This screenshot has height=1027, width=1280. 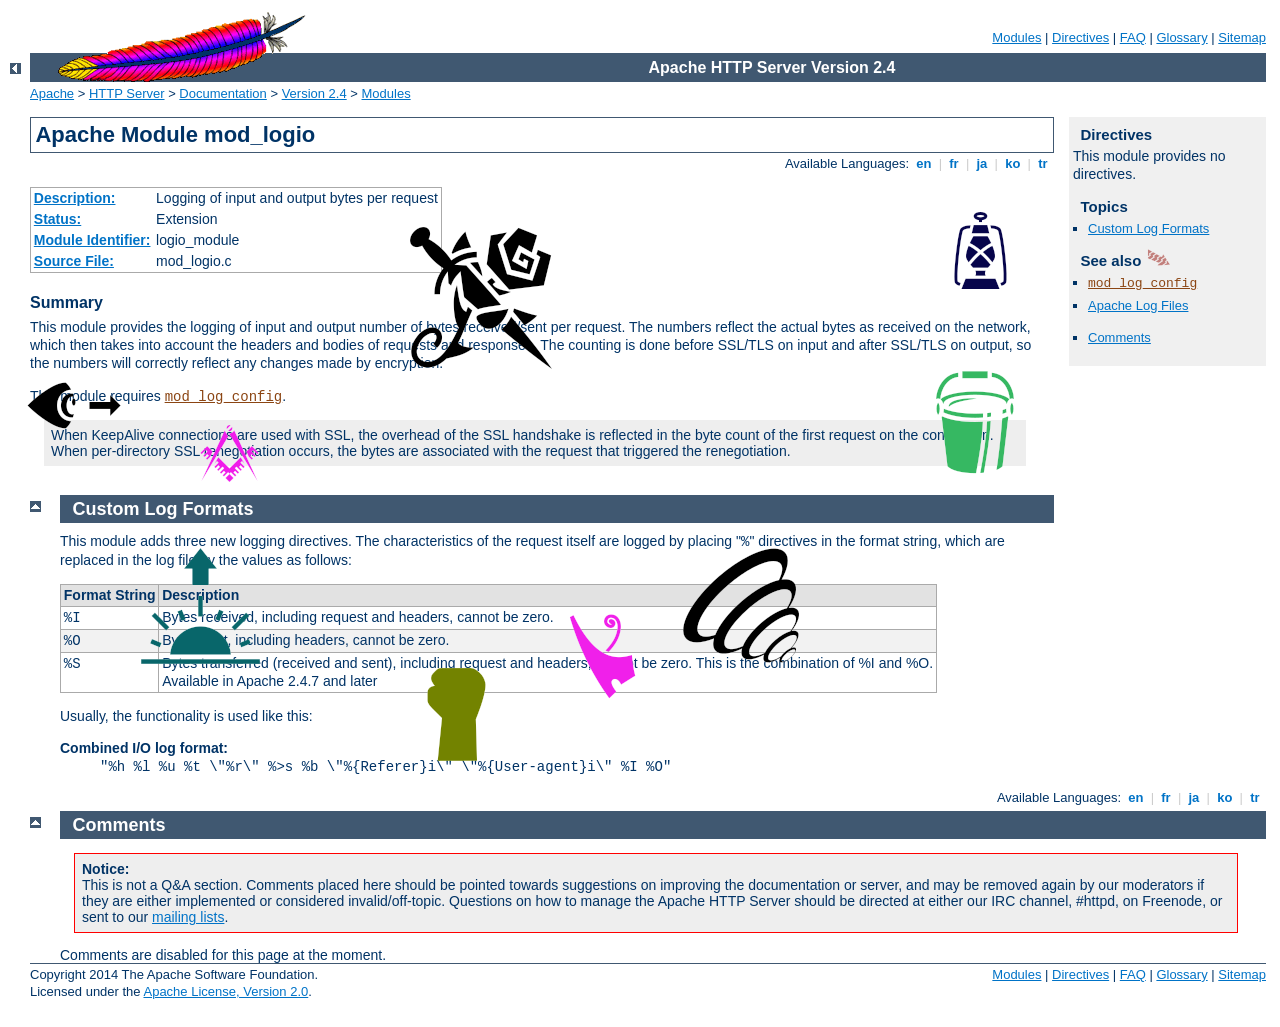 What do you see at coordinates (200, 605) in the screenshot?
I see `indicates sunrise or morning time` at bounding box center [200, 605].